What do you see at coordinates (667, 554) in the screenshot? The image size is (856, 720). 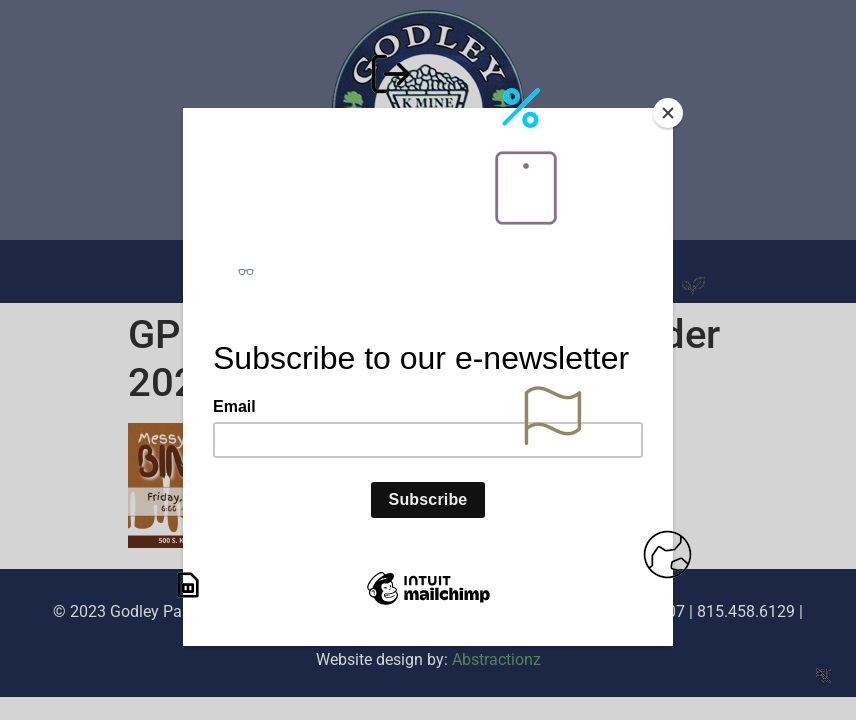 I see `switch to international or global settings` at bounding box center [667, 554].